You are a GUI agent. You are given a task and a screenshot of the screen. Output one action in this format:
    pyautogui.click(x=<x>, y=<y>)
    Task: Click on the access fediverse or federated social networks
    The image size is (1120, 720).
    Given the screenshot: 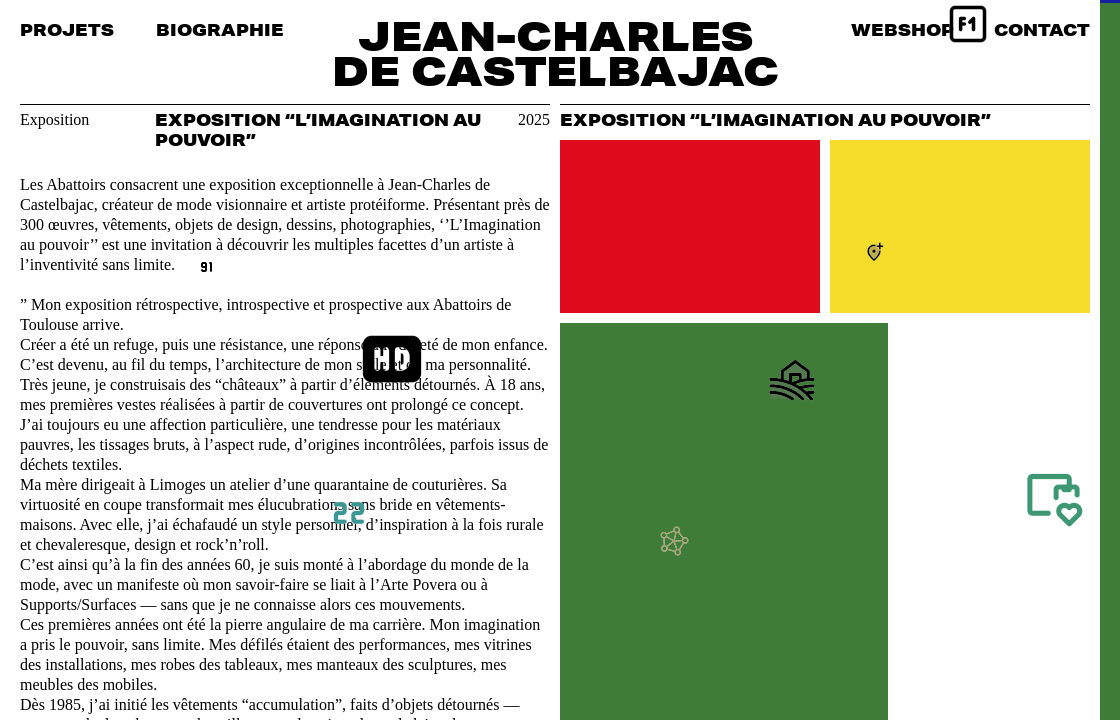 What is the action you would take?
    pyautogui.click(x=674, y=541)
    